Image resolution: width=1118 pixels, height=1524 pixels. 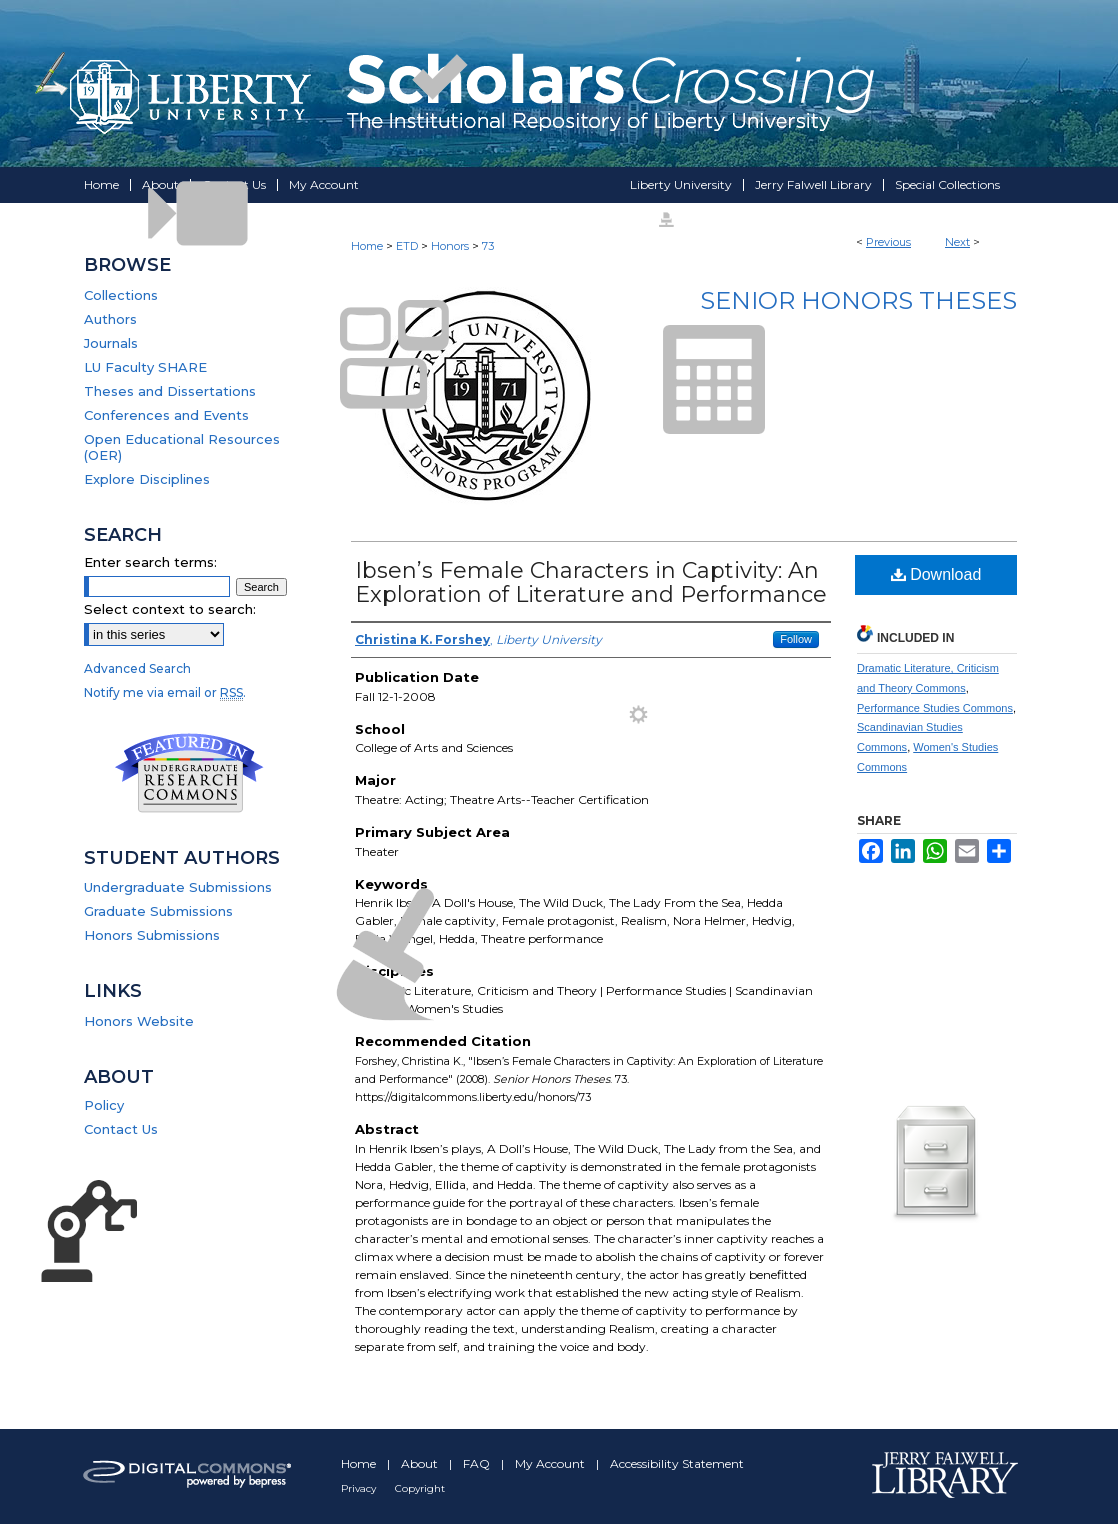 I want to click on open keyboard shortcuts preferences, so click(x=398, y=358).